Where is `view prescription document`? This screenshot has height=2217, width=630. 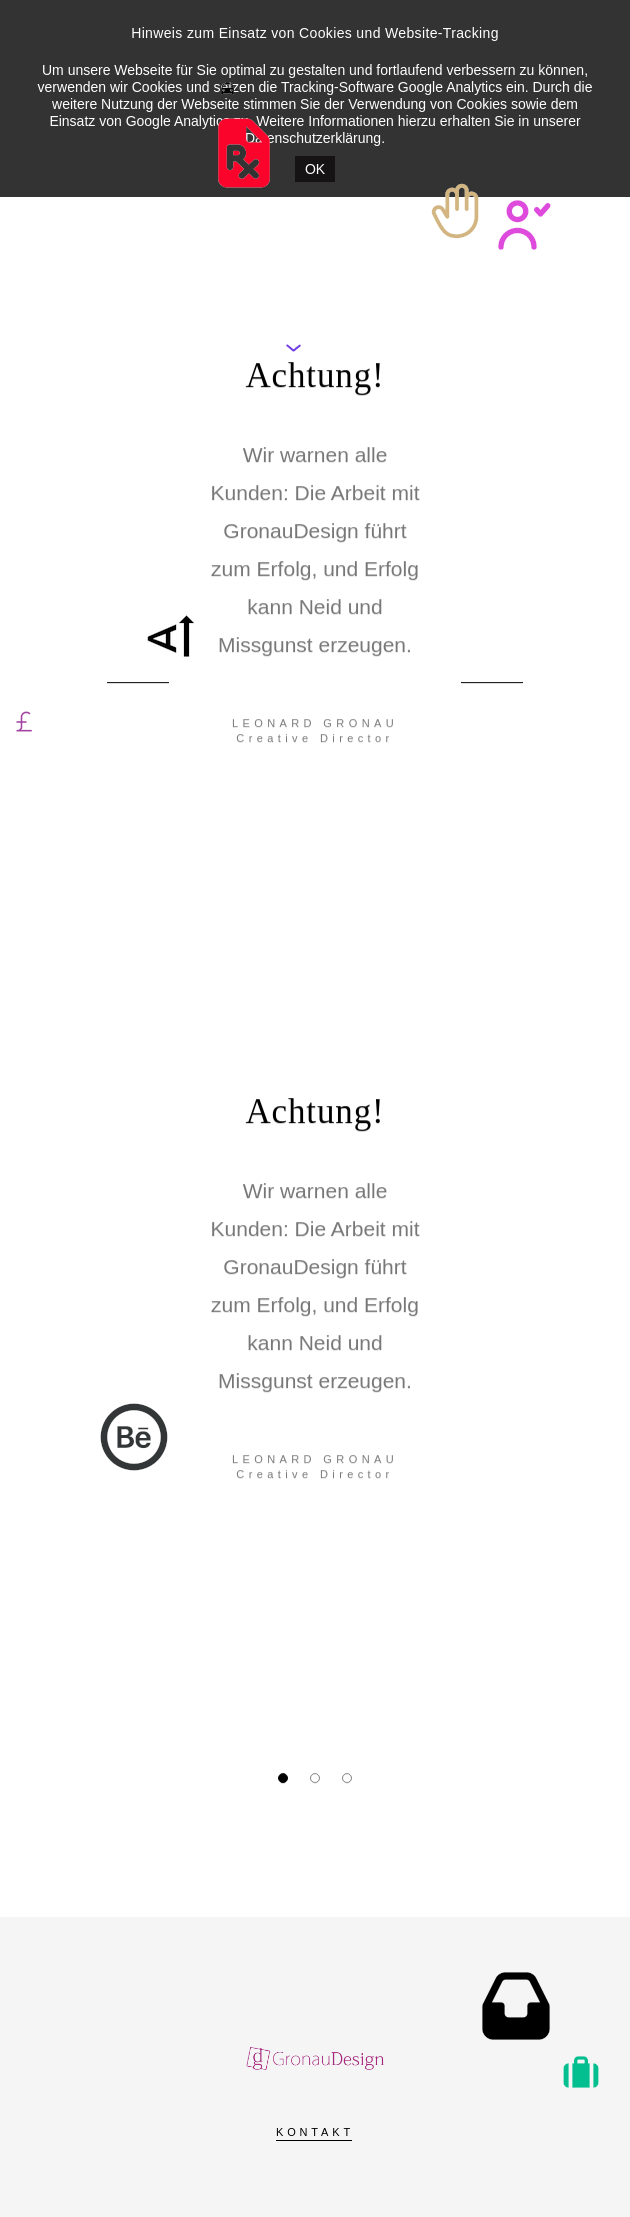 view prescription document is located at coordinates (244, 153).